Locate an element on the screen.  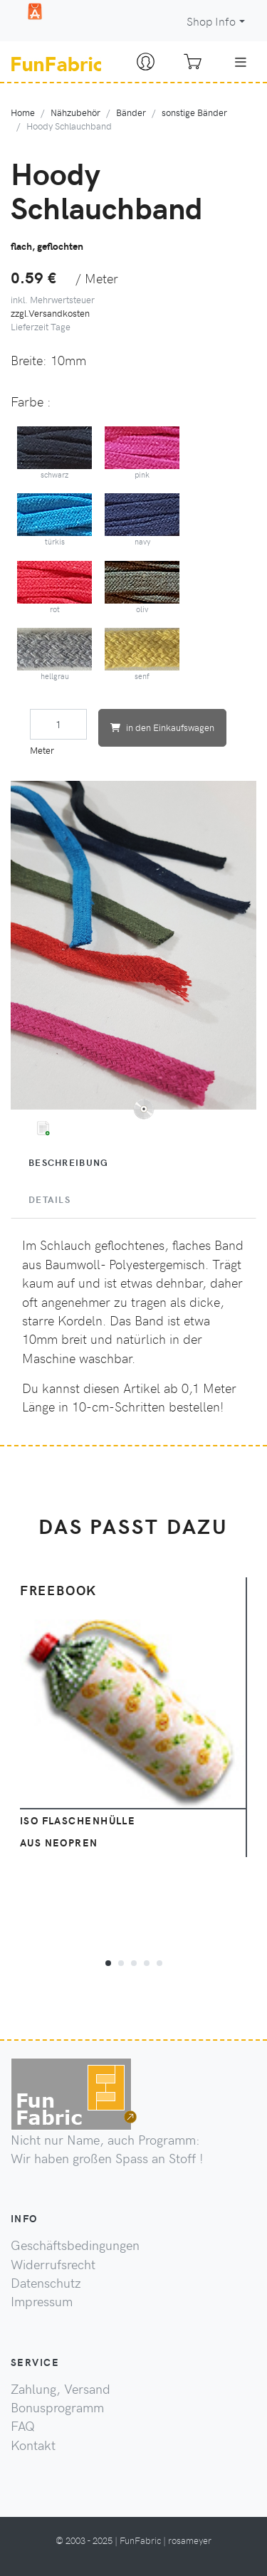
access DVD-R disc drive is located at coordinates (144, 1109).